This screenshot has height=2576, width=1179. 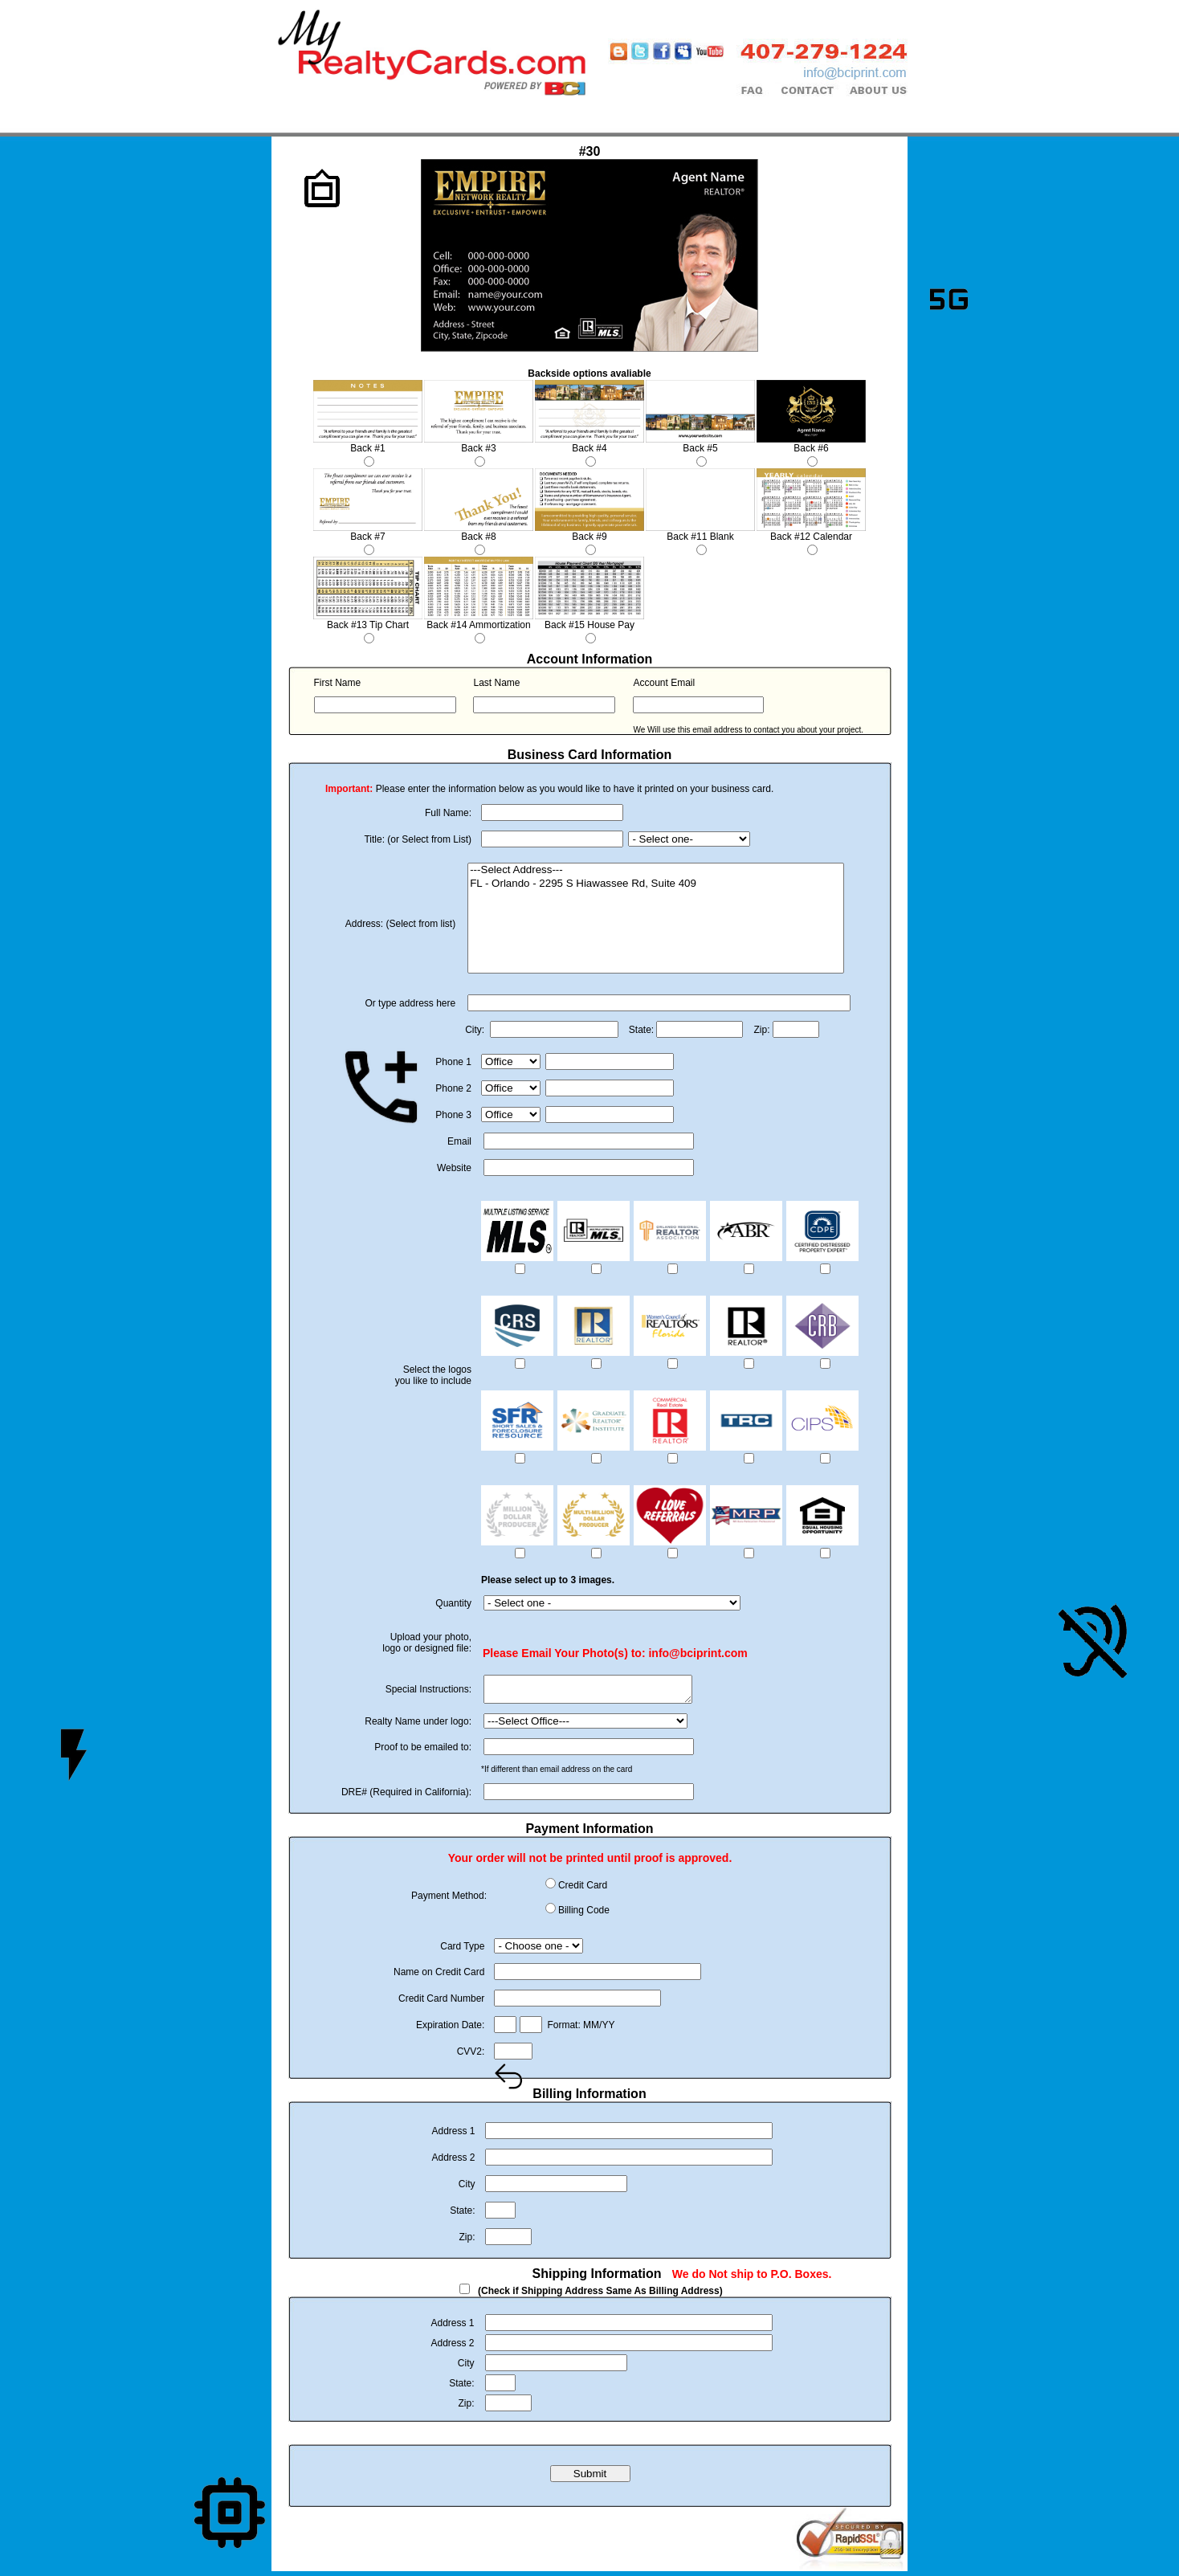 I want to click on undo the last action, so click(x=508, y=2077).